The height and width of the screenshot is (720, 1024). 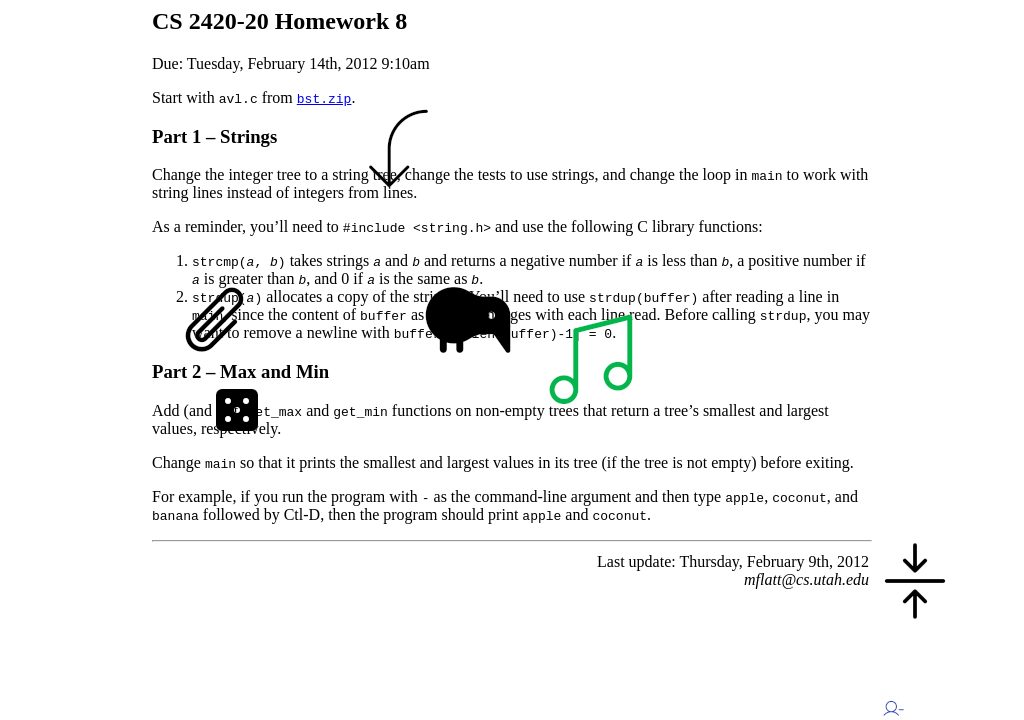 I want to click on attach a file to your message, so click(x=215, y=319).